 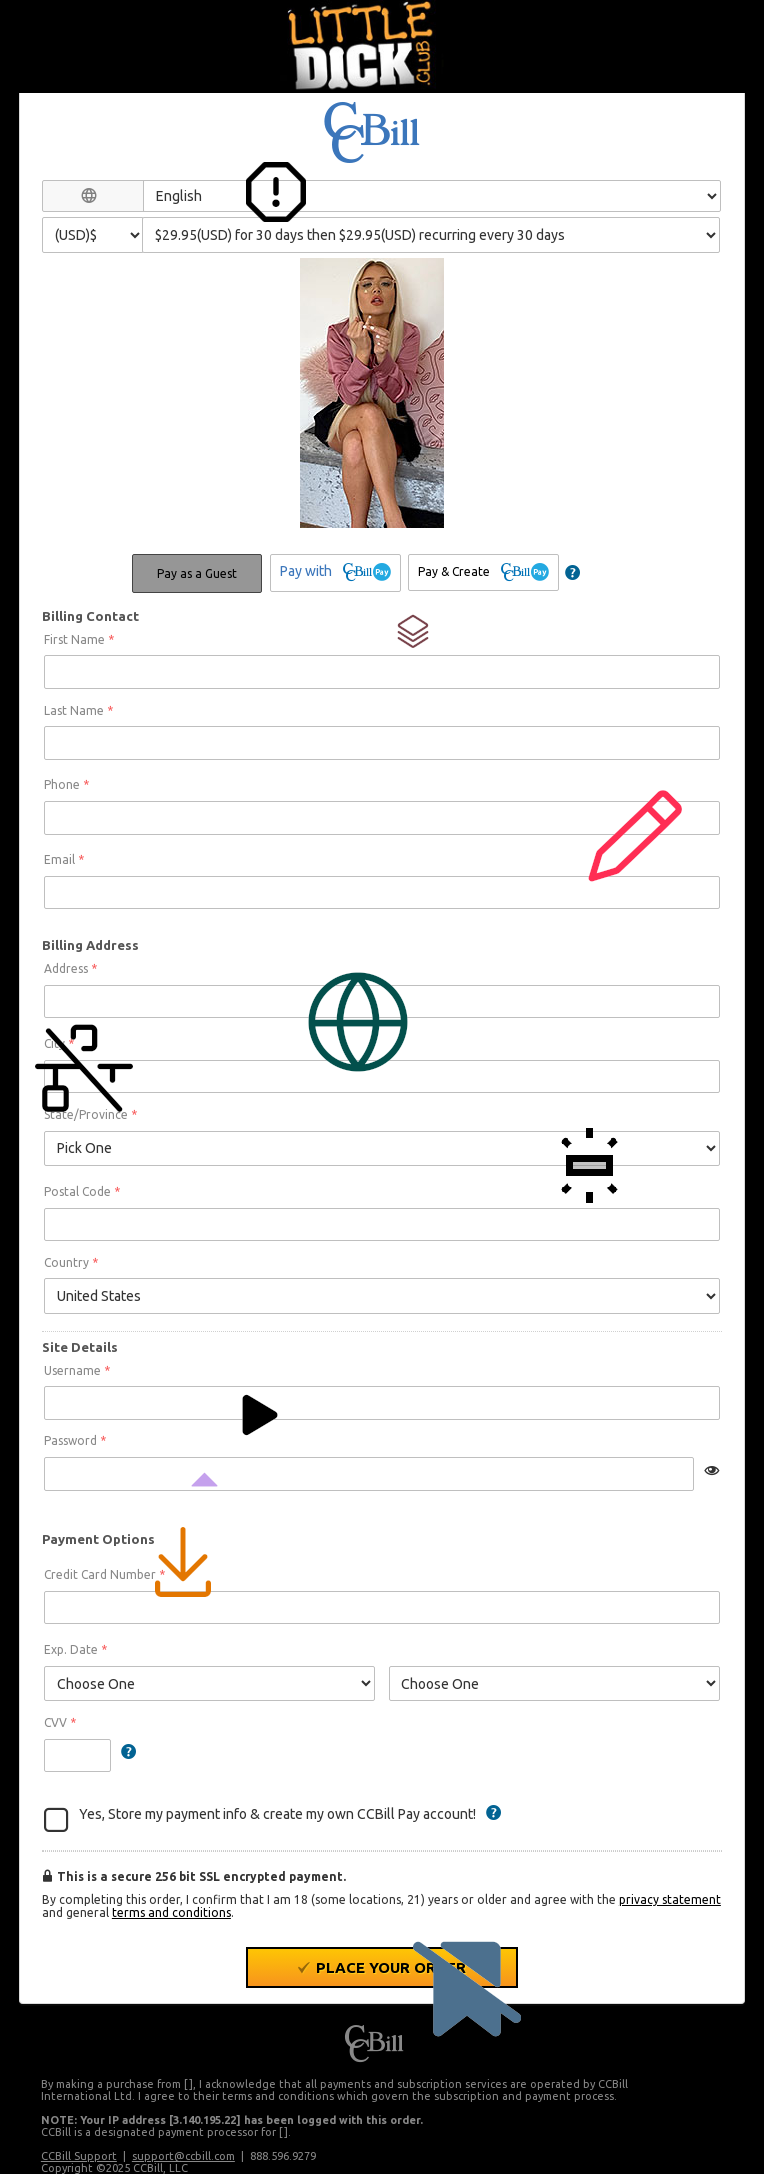 What do you see at coordinates (204, 1479) in the screenshot?
I see `expand a collapsed section` at bounding box center [204, 1479].